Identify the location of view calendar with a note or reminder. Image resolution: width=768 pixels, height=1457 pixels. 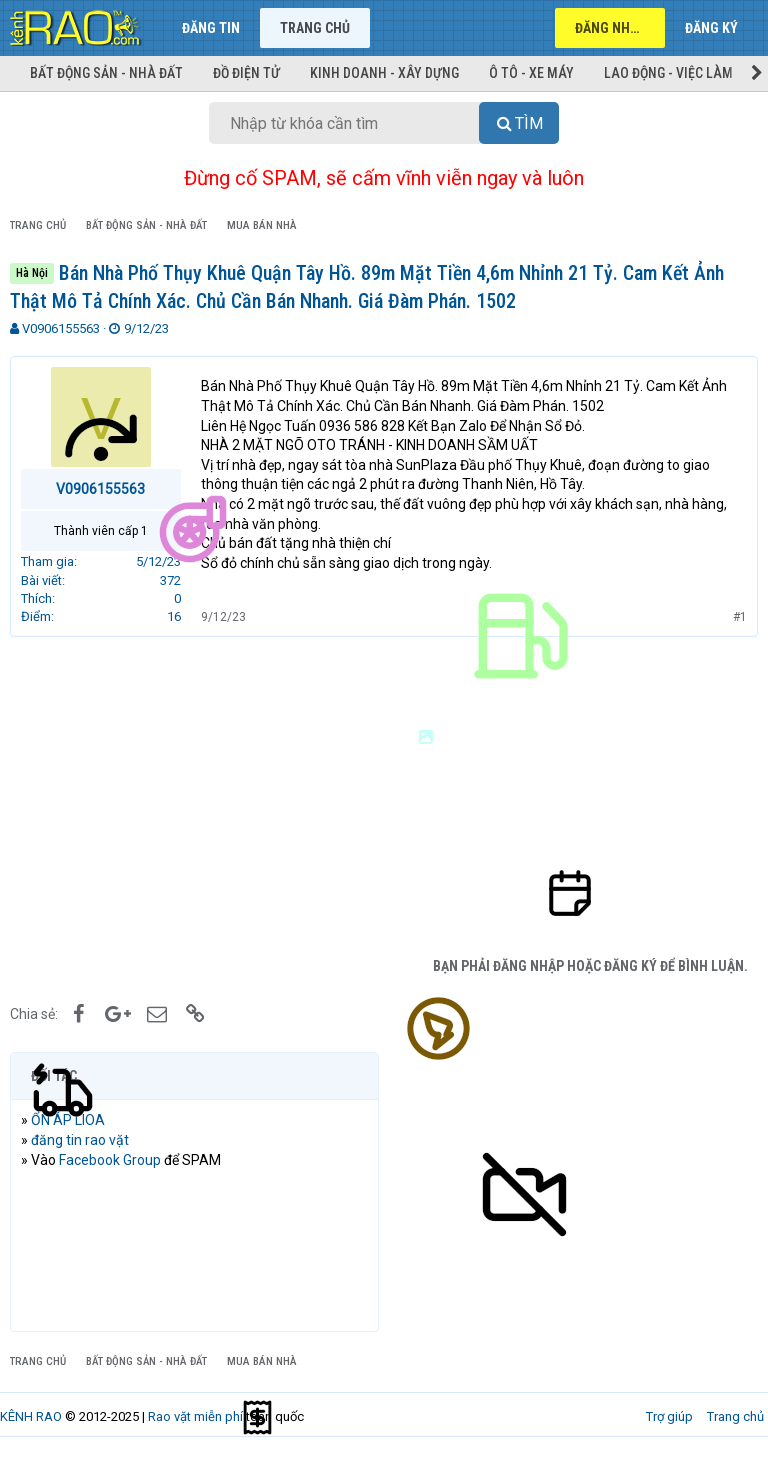
(570, 893).